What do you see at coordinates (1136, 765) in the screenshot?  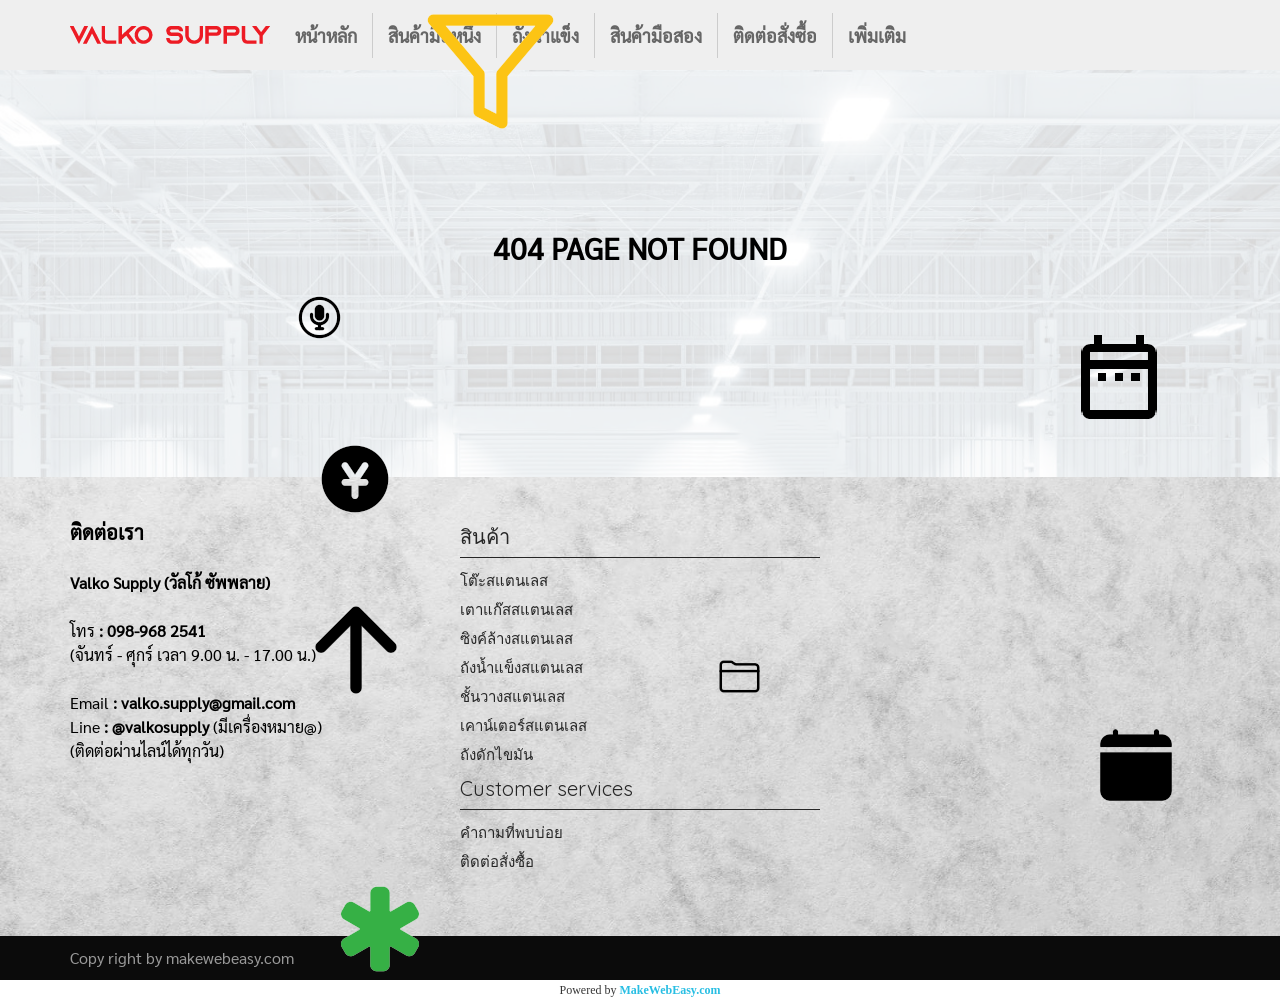 I see `view calendar with no events scheduled` at bounding box center [1136, 765].